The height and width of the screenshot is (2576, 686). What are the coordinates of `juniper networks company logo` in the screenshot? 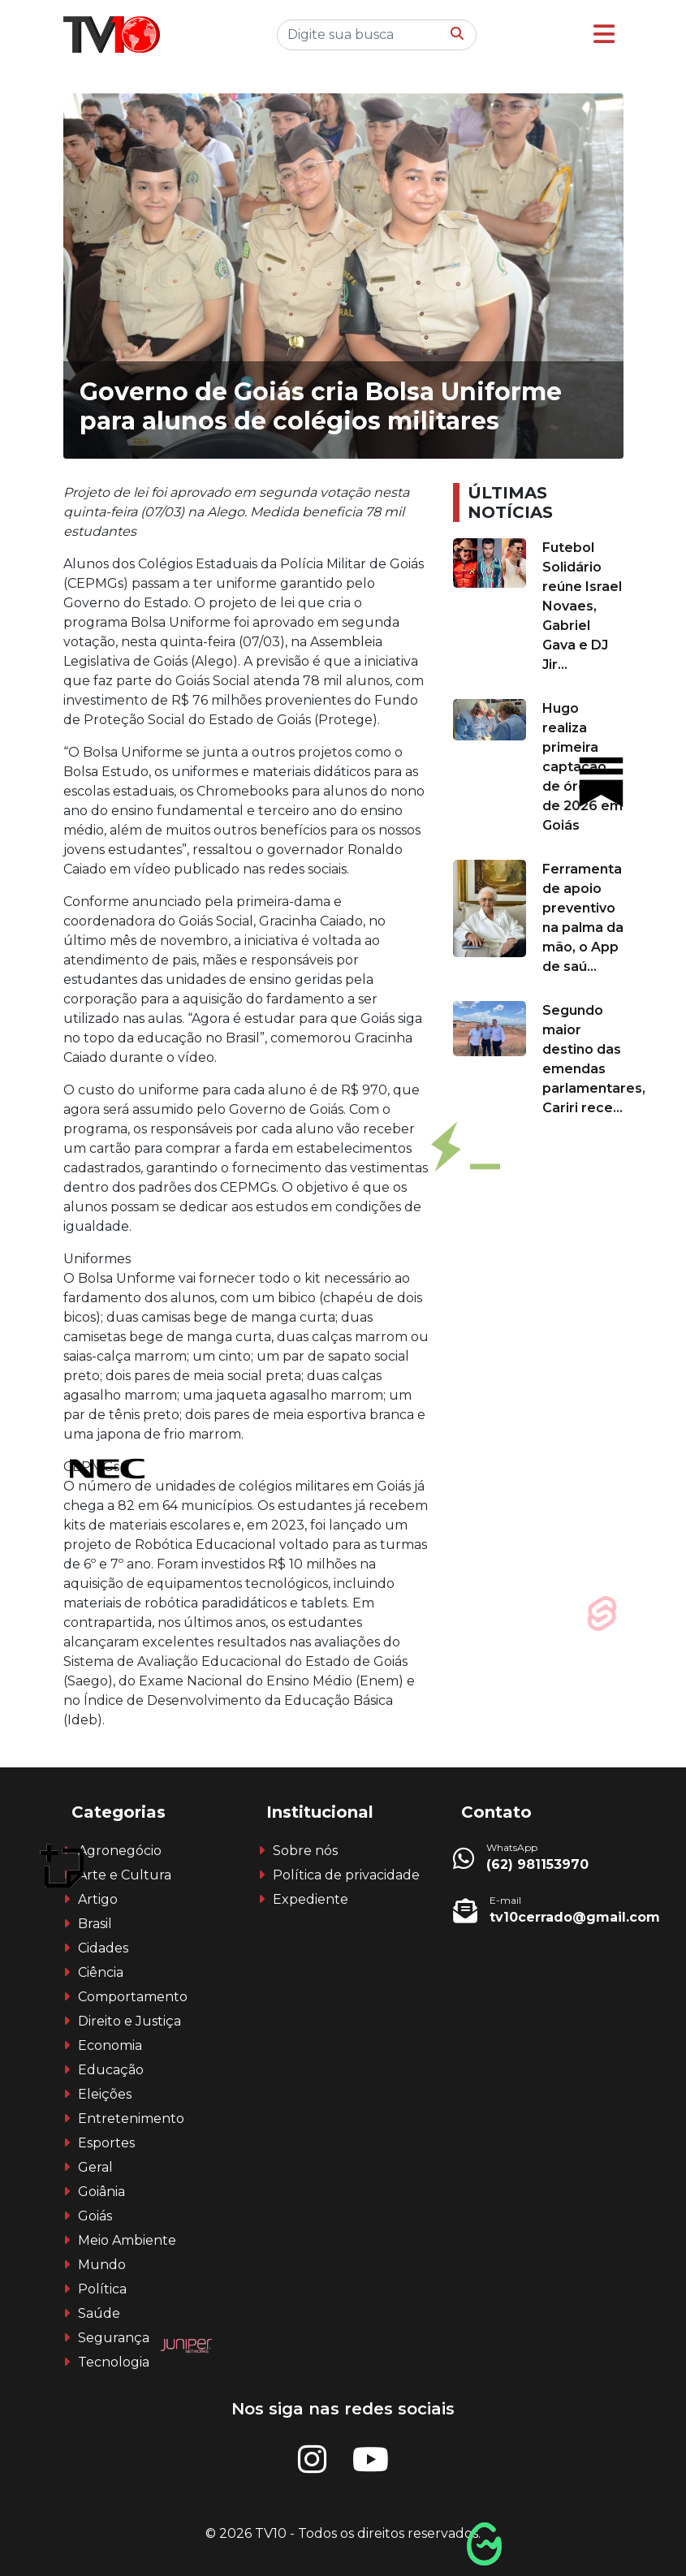 It's located at (186, 2345).